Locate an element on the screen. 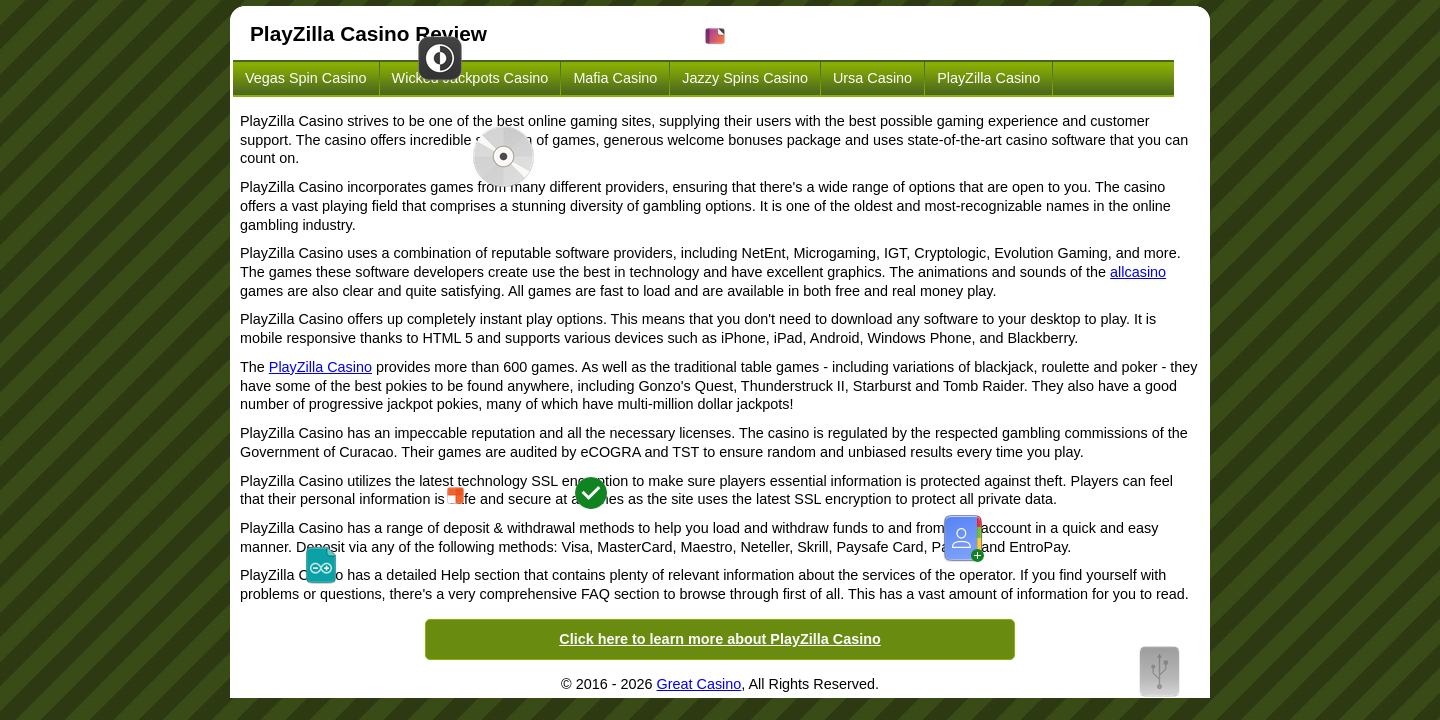  customize desktop theme settings is located at coordinates (715, 36).